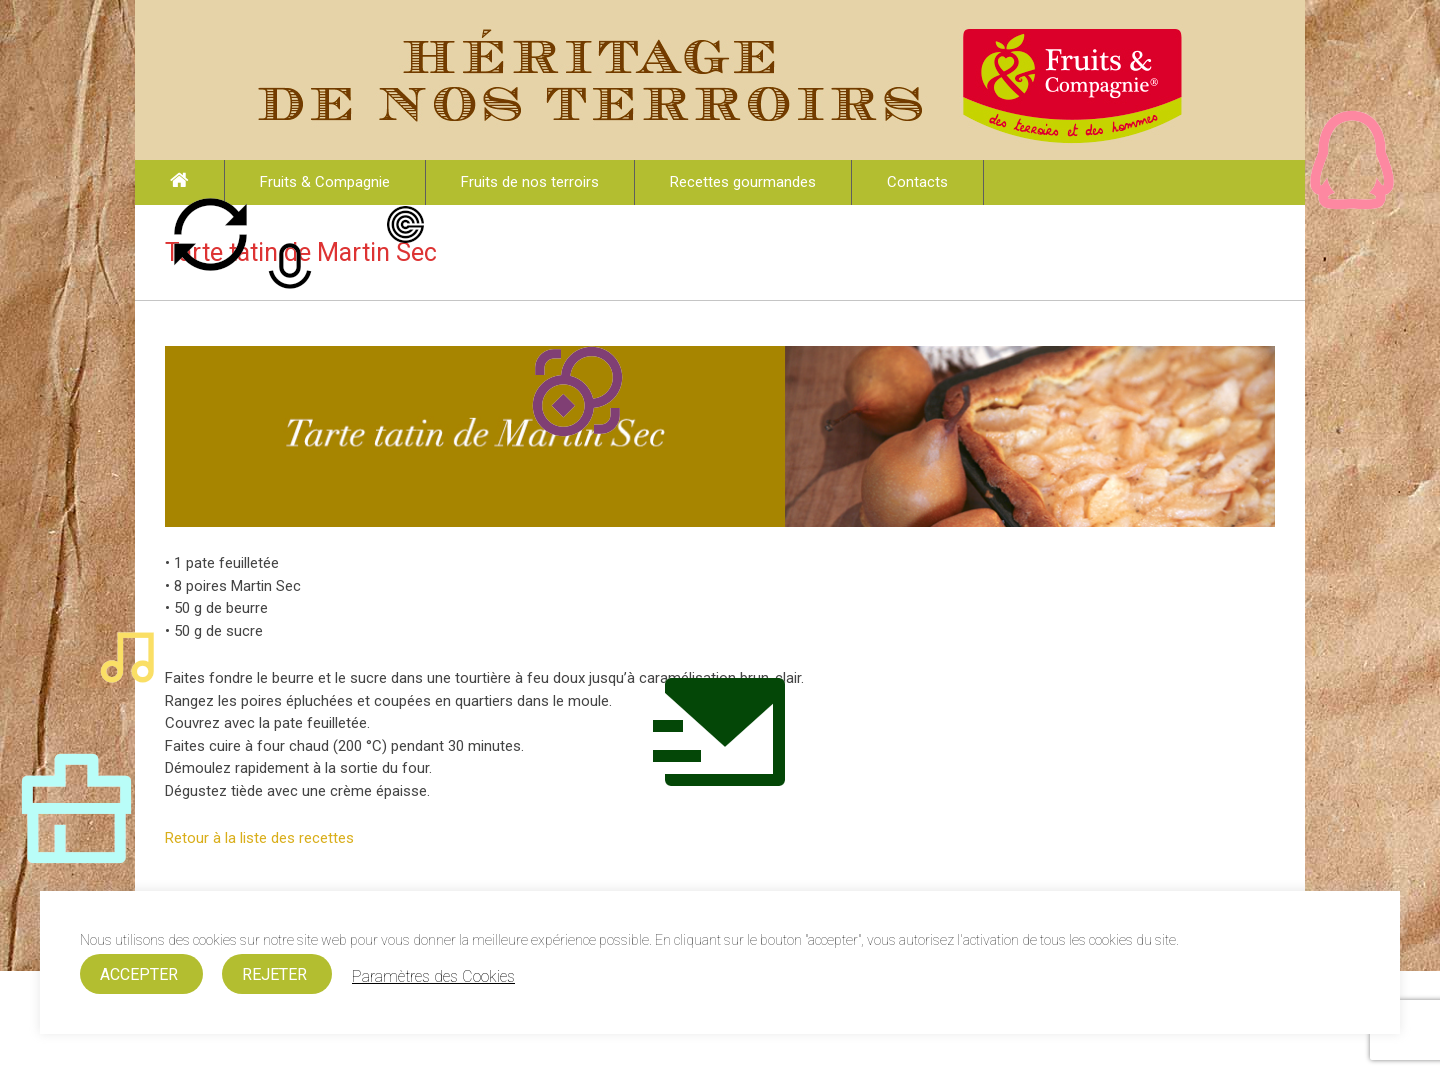 The image size is (1440, 1074). Describe the element at coordinates (725, 732) in the screenshot. I see `send an email or message` at that location.